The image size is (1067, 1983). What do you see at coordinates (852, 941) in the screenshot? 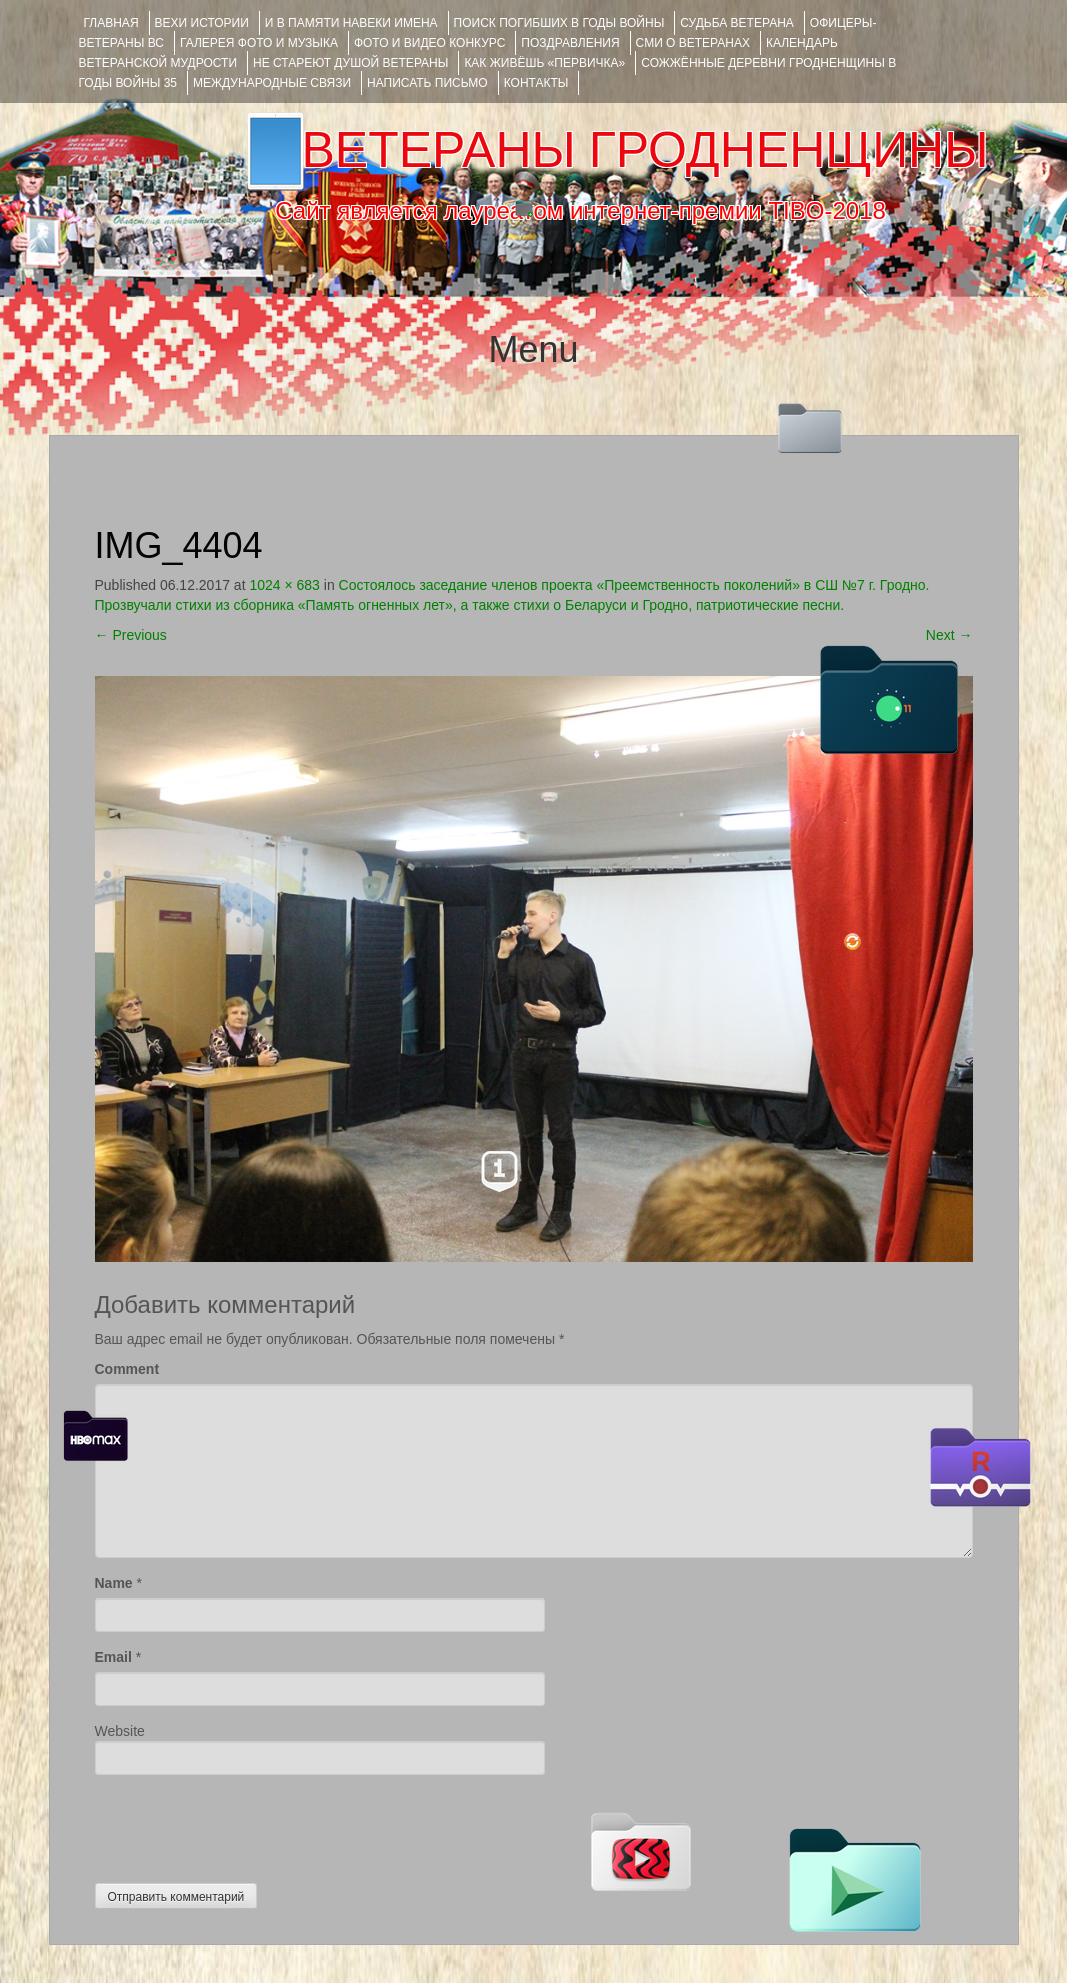
I see `sync data across devices or services` at bounding box center [852, 941].